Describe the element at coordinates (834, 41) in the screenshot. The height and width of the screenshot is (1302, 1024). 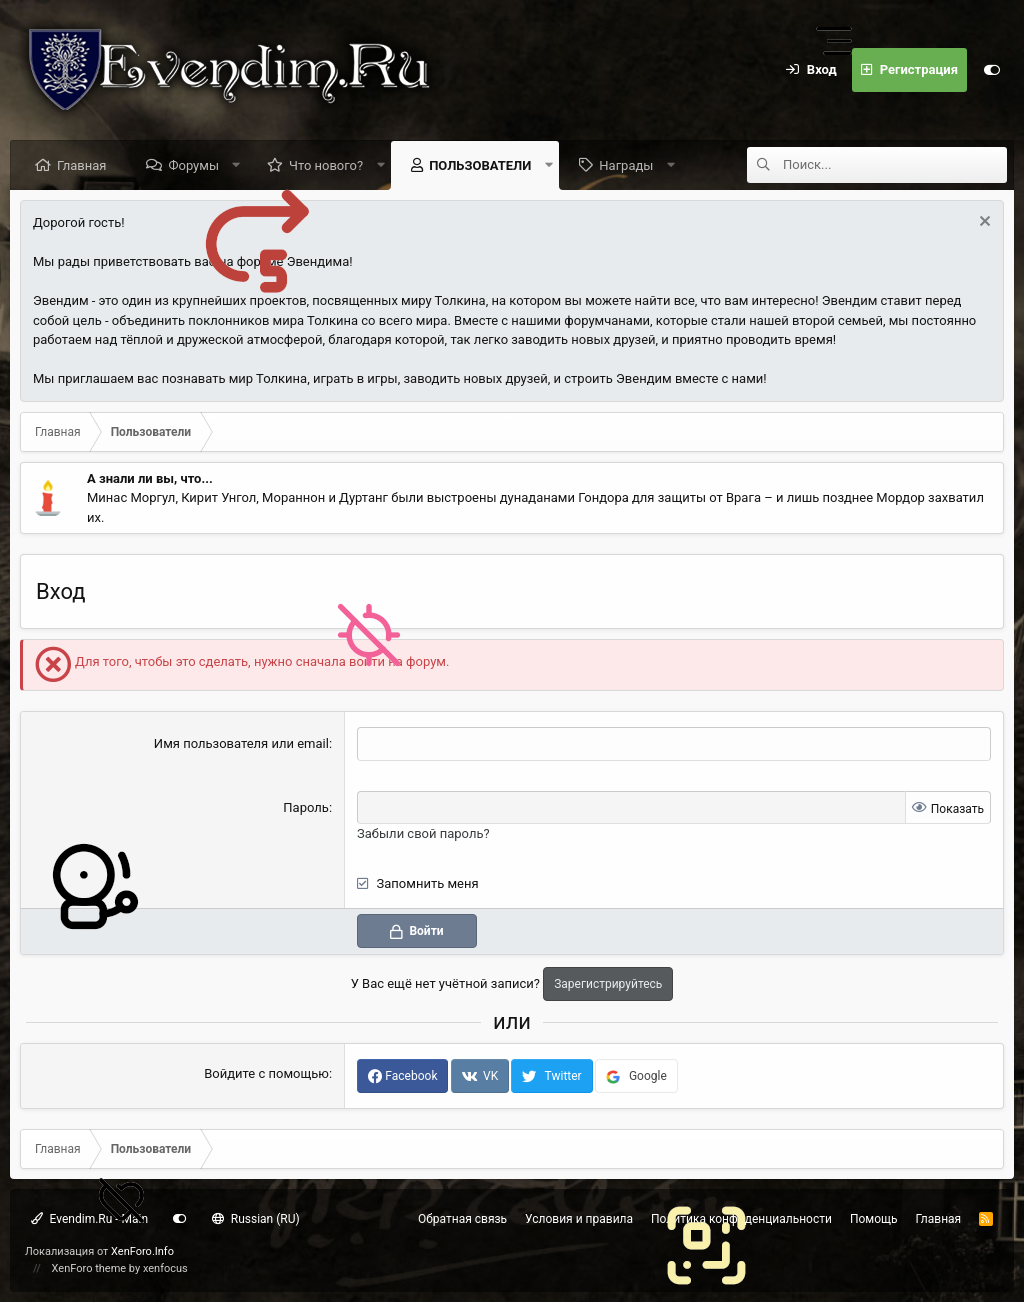
I see `align text to the right edge` at that location.